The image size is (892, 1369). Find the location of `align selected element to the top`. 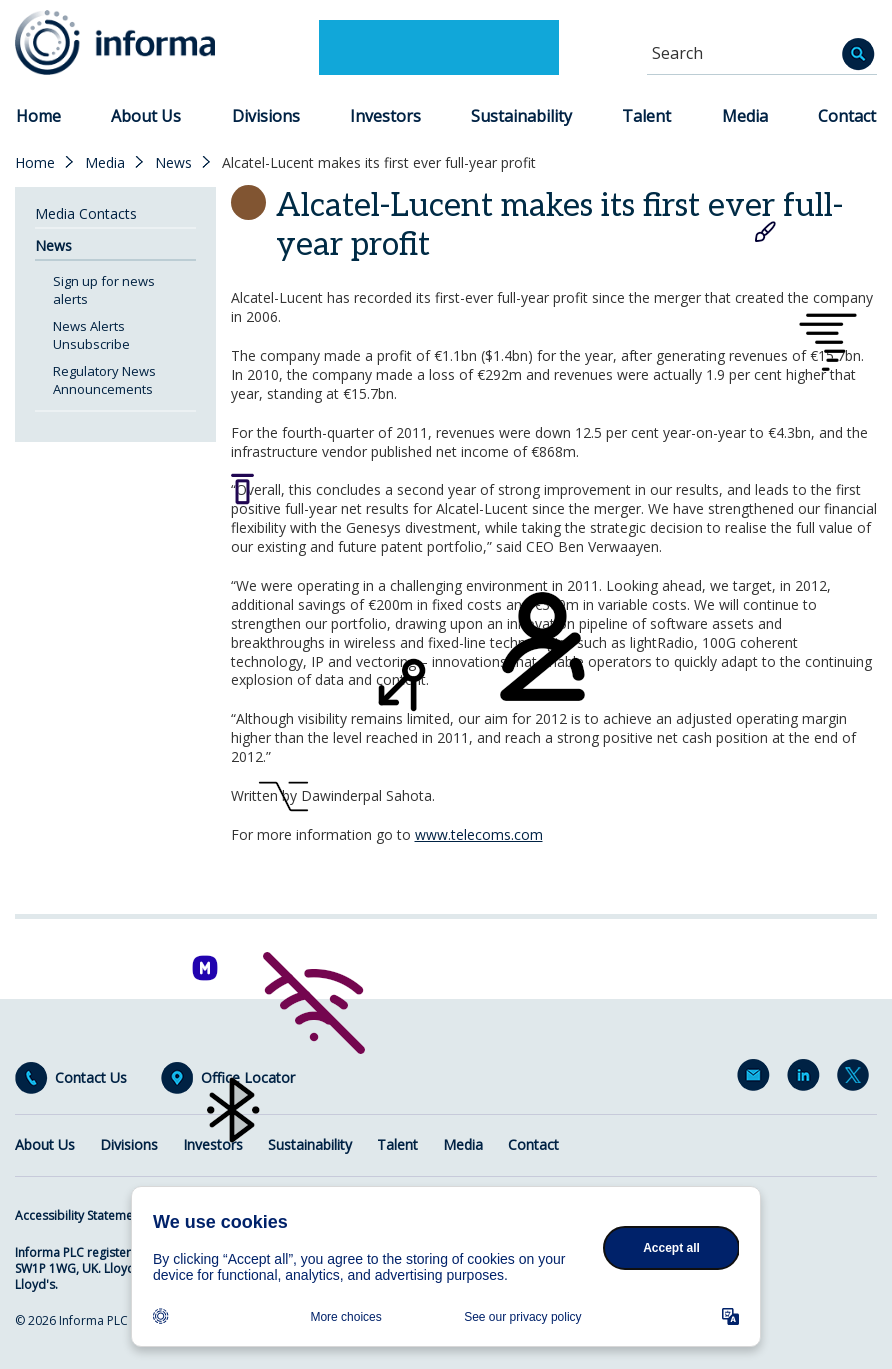

align selected element to the top is located at coordinates (242, 488).